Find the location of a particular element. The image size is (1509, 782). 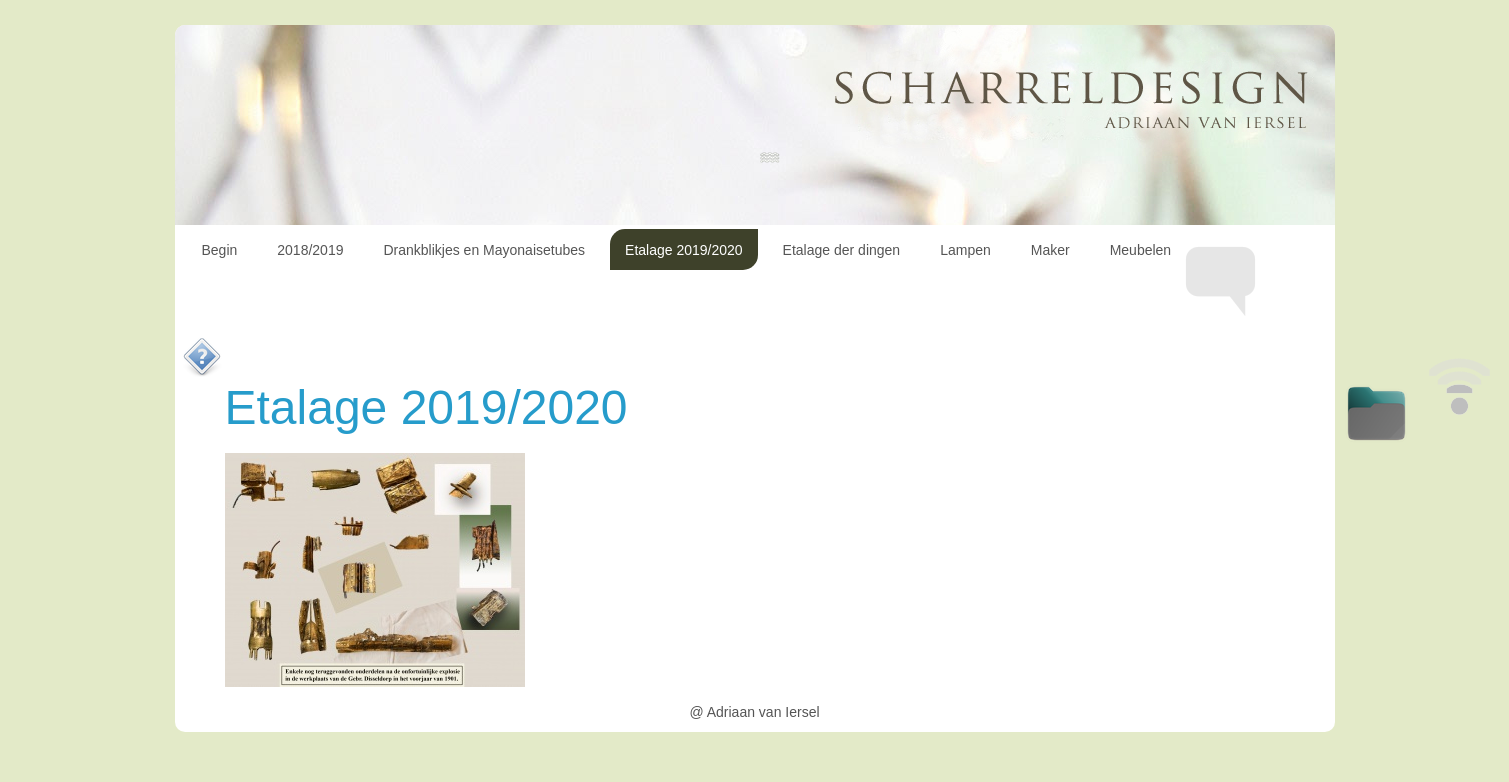

indicates moderate wireless signal strength is located at coordinates (1459, 384).